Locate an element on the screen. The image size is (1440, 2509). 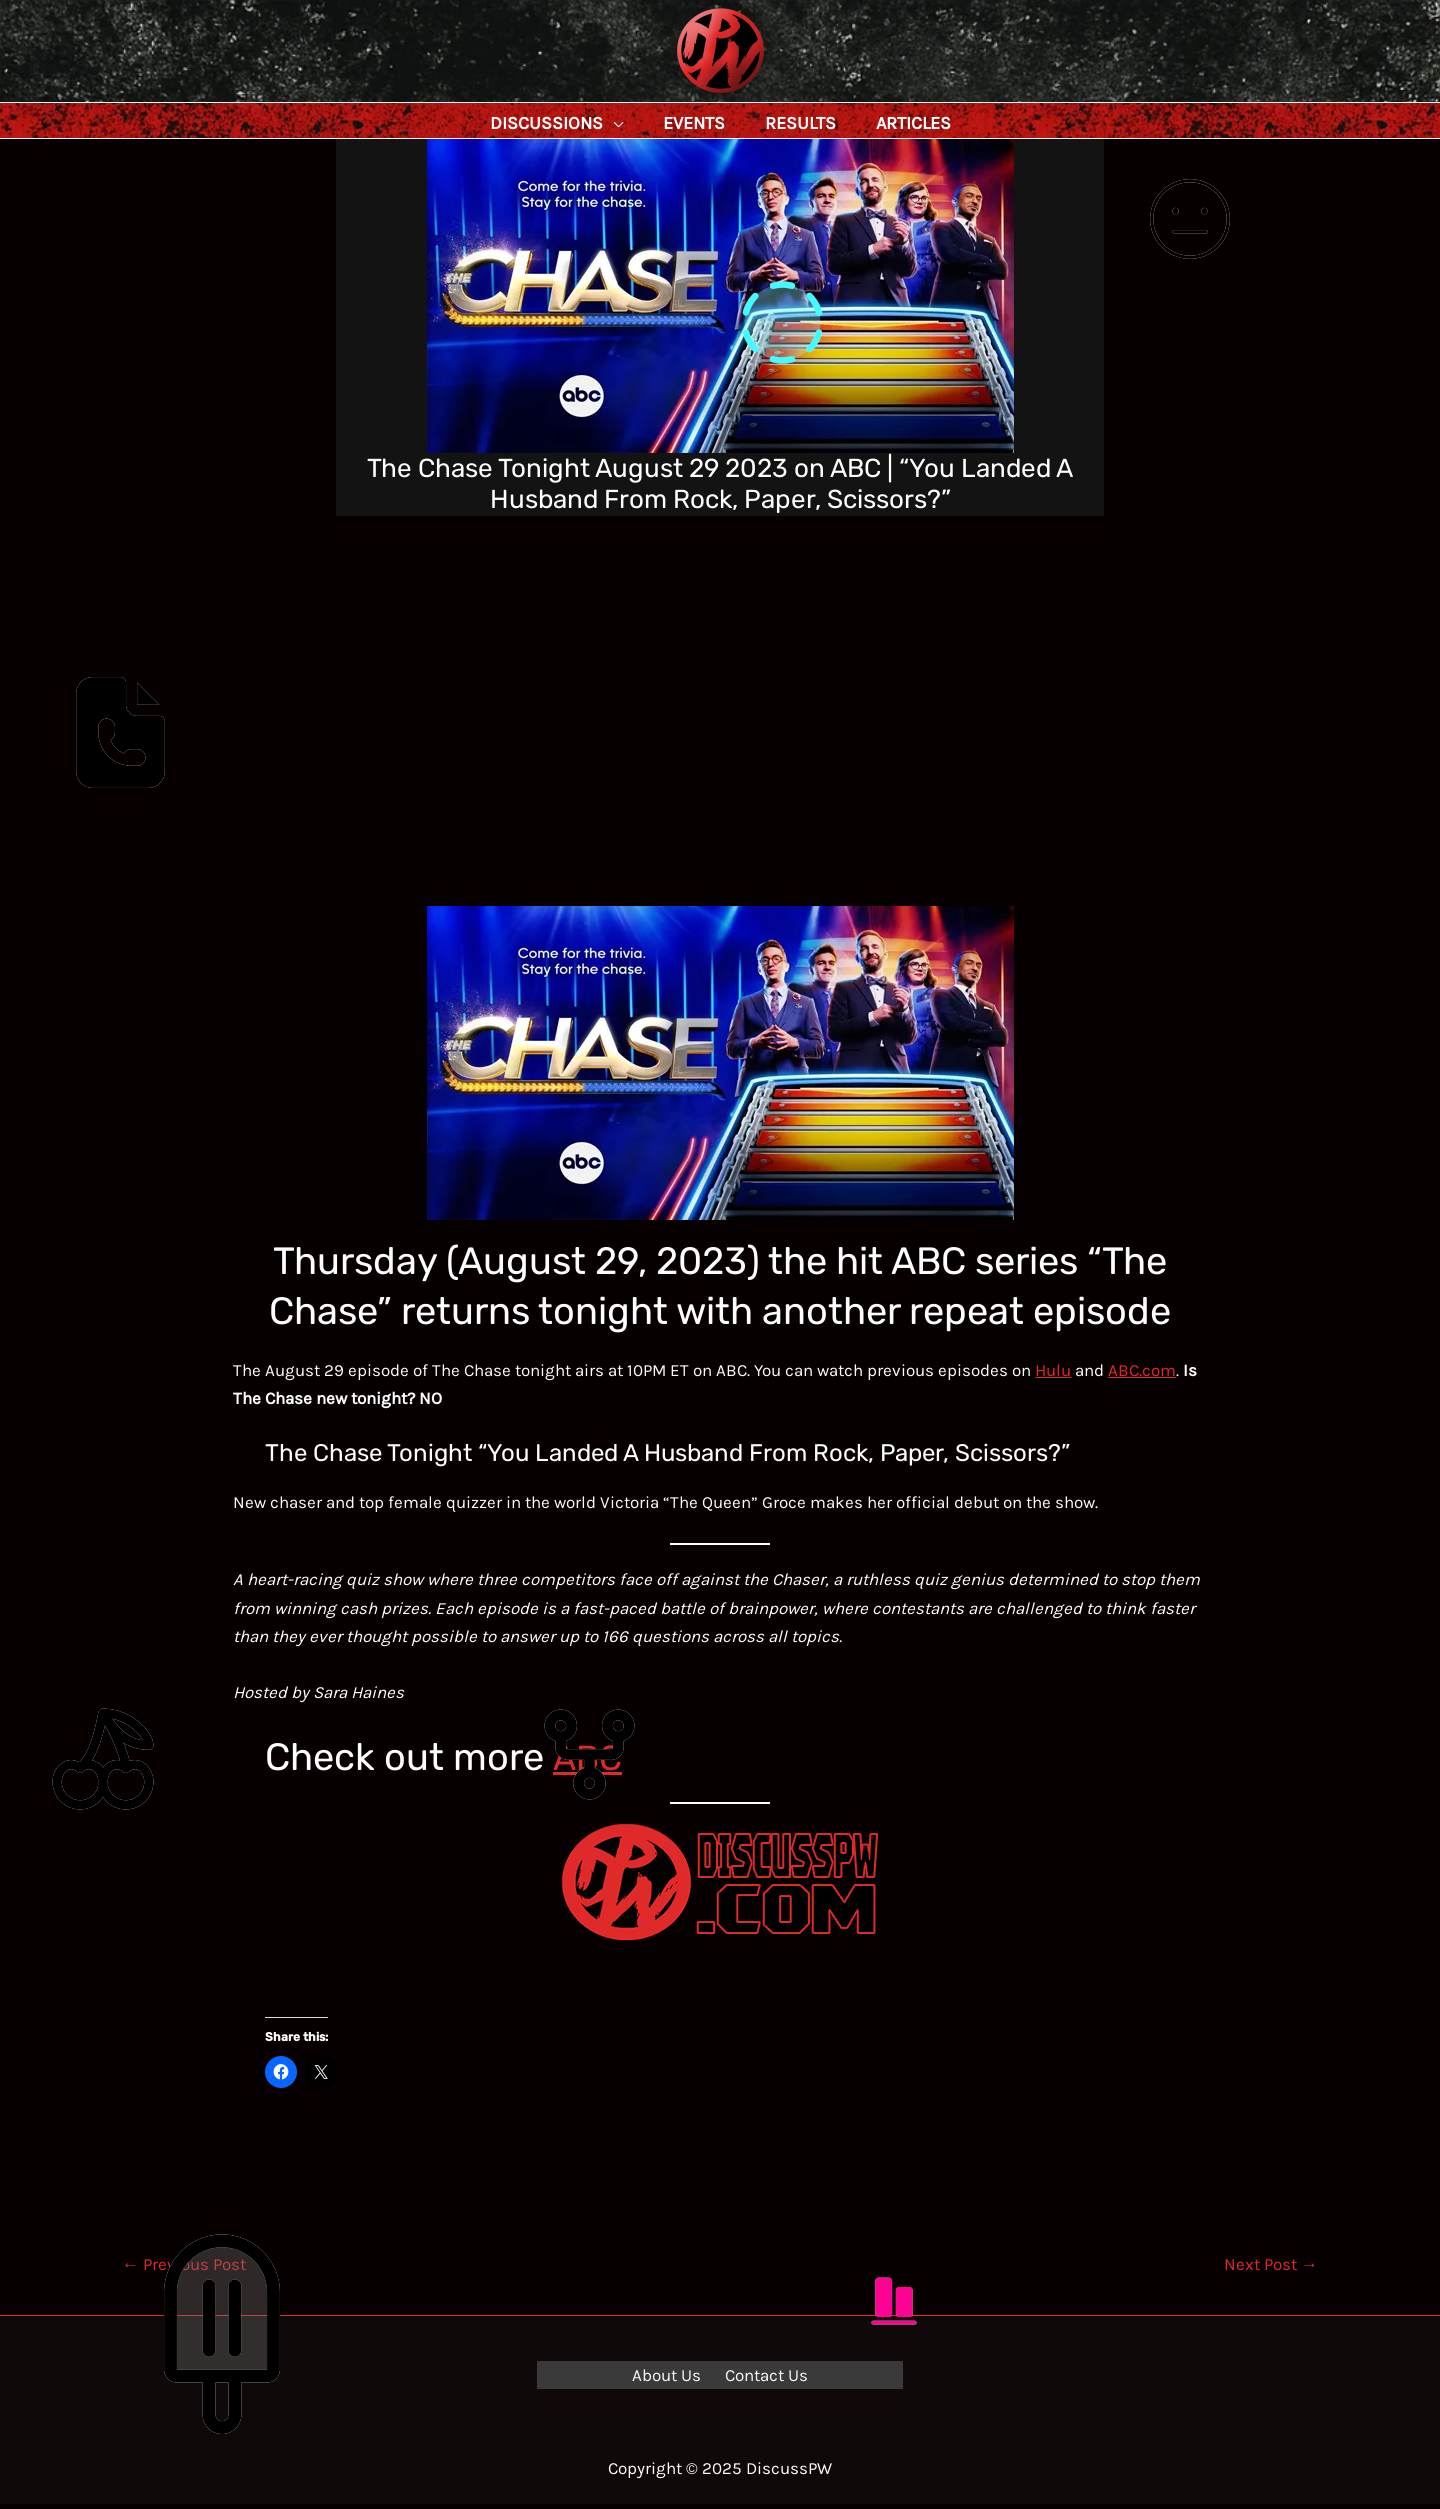
align selected objects to the bottom edge is located at coordinates (894, 2302).